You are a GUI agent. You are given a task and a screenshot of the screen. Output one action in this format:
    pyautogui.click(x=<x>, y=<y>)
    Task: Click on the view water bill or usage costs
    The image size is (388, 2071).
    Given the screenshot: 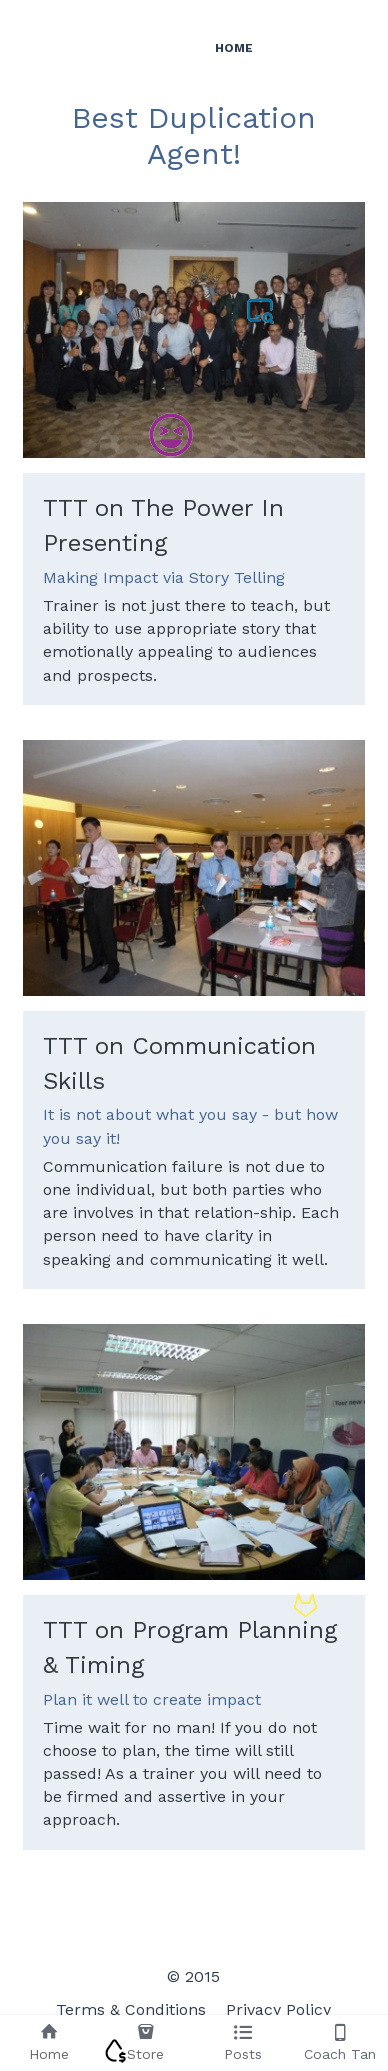 What is the action you would take?
    pyautogui.click(x=114, y=2050)
    